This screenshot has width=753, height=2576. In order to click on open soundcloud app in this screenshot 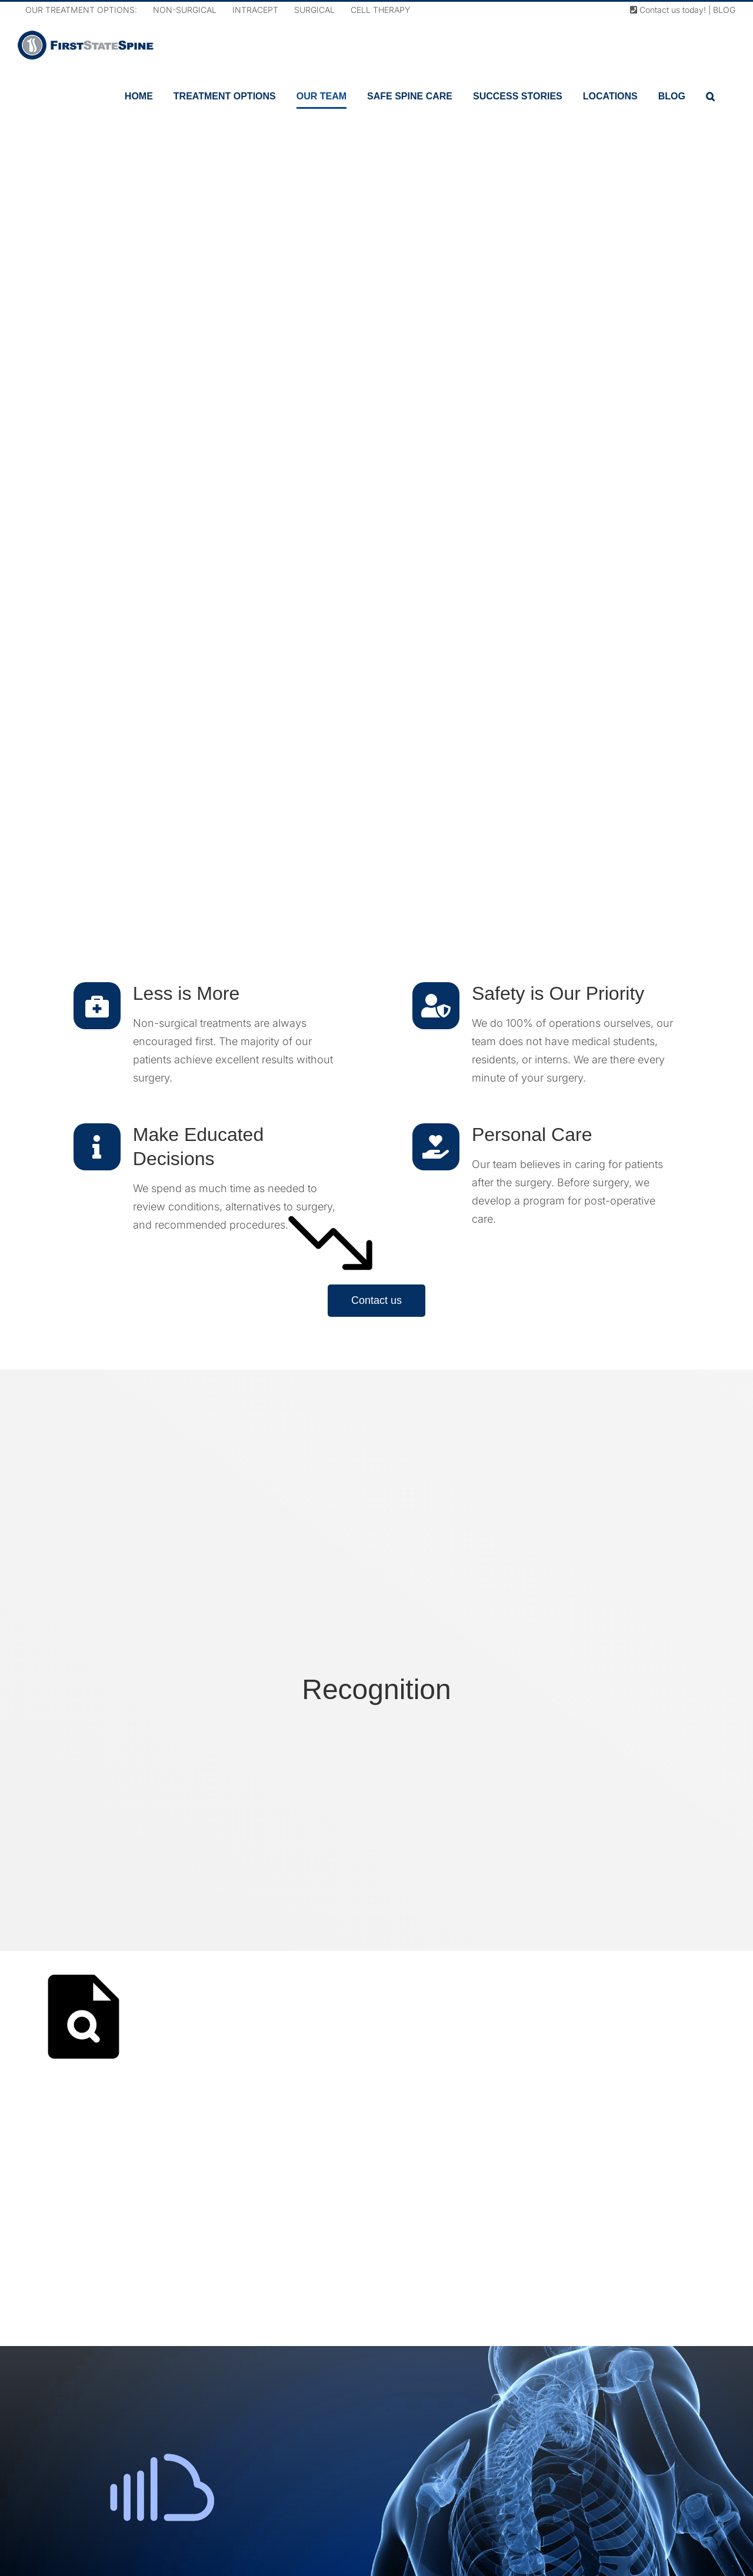, I will do `click(161, 2491)`.